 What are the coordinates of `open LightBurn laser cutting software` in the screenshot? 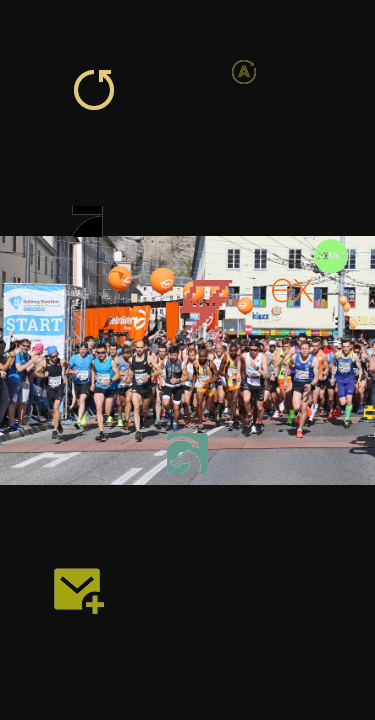 It's located at (187, 453).